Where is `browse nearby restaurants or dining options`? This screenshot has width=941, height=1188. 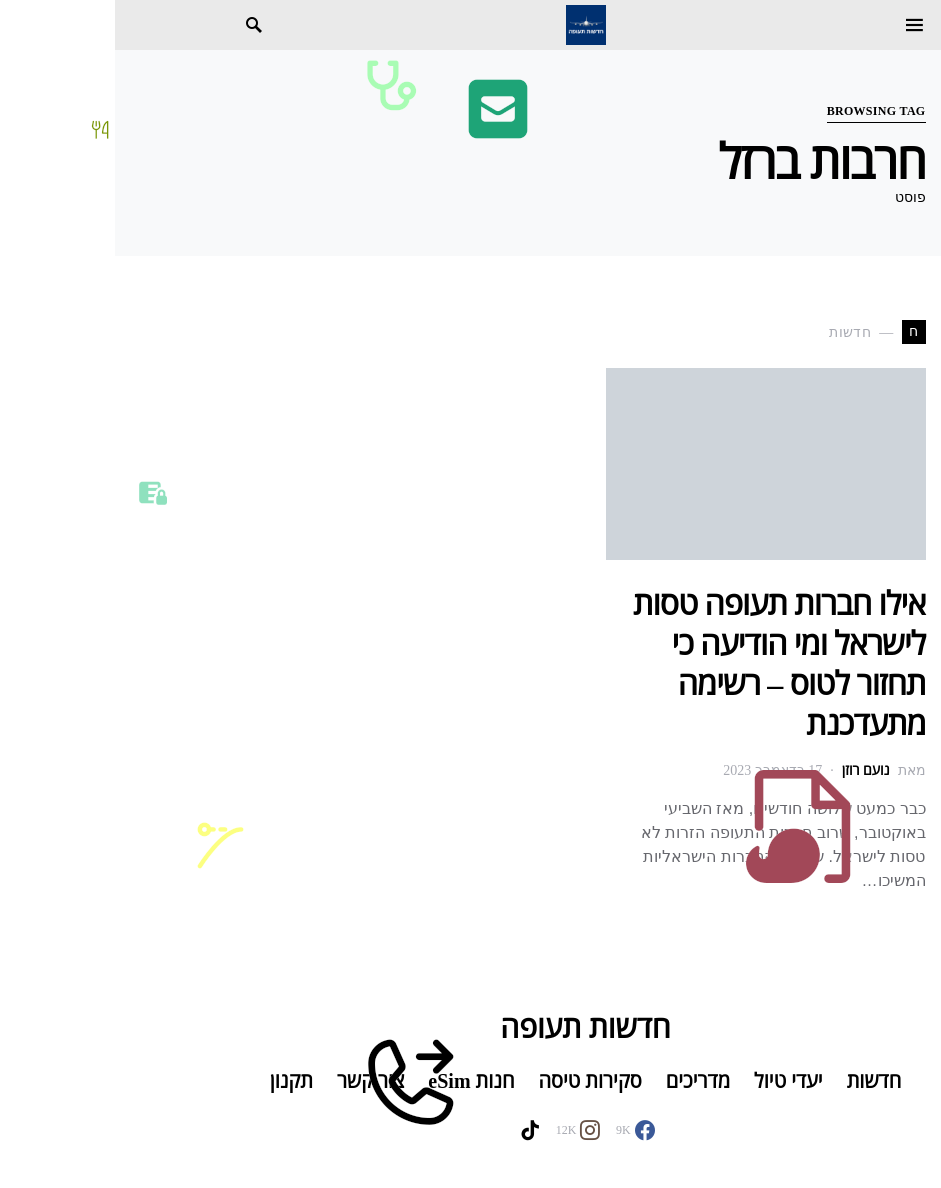
browse nearby restaurants or dining options is located at coordinates (100, 129).